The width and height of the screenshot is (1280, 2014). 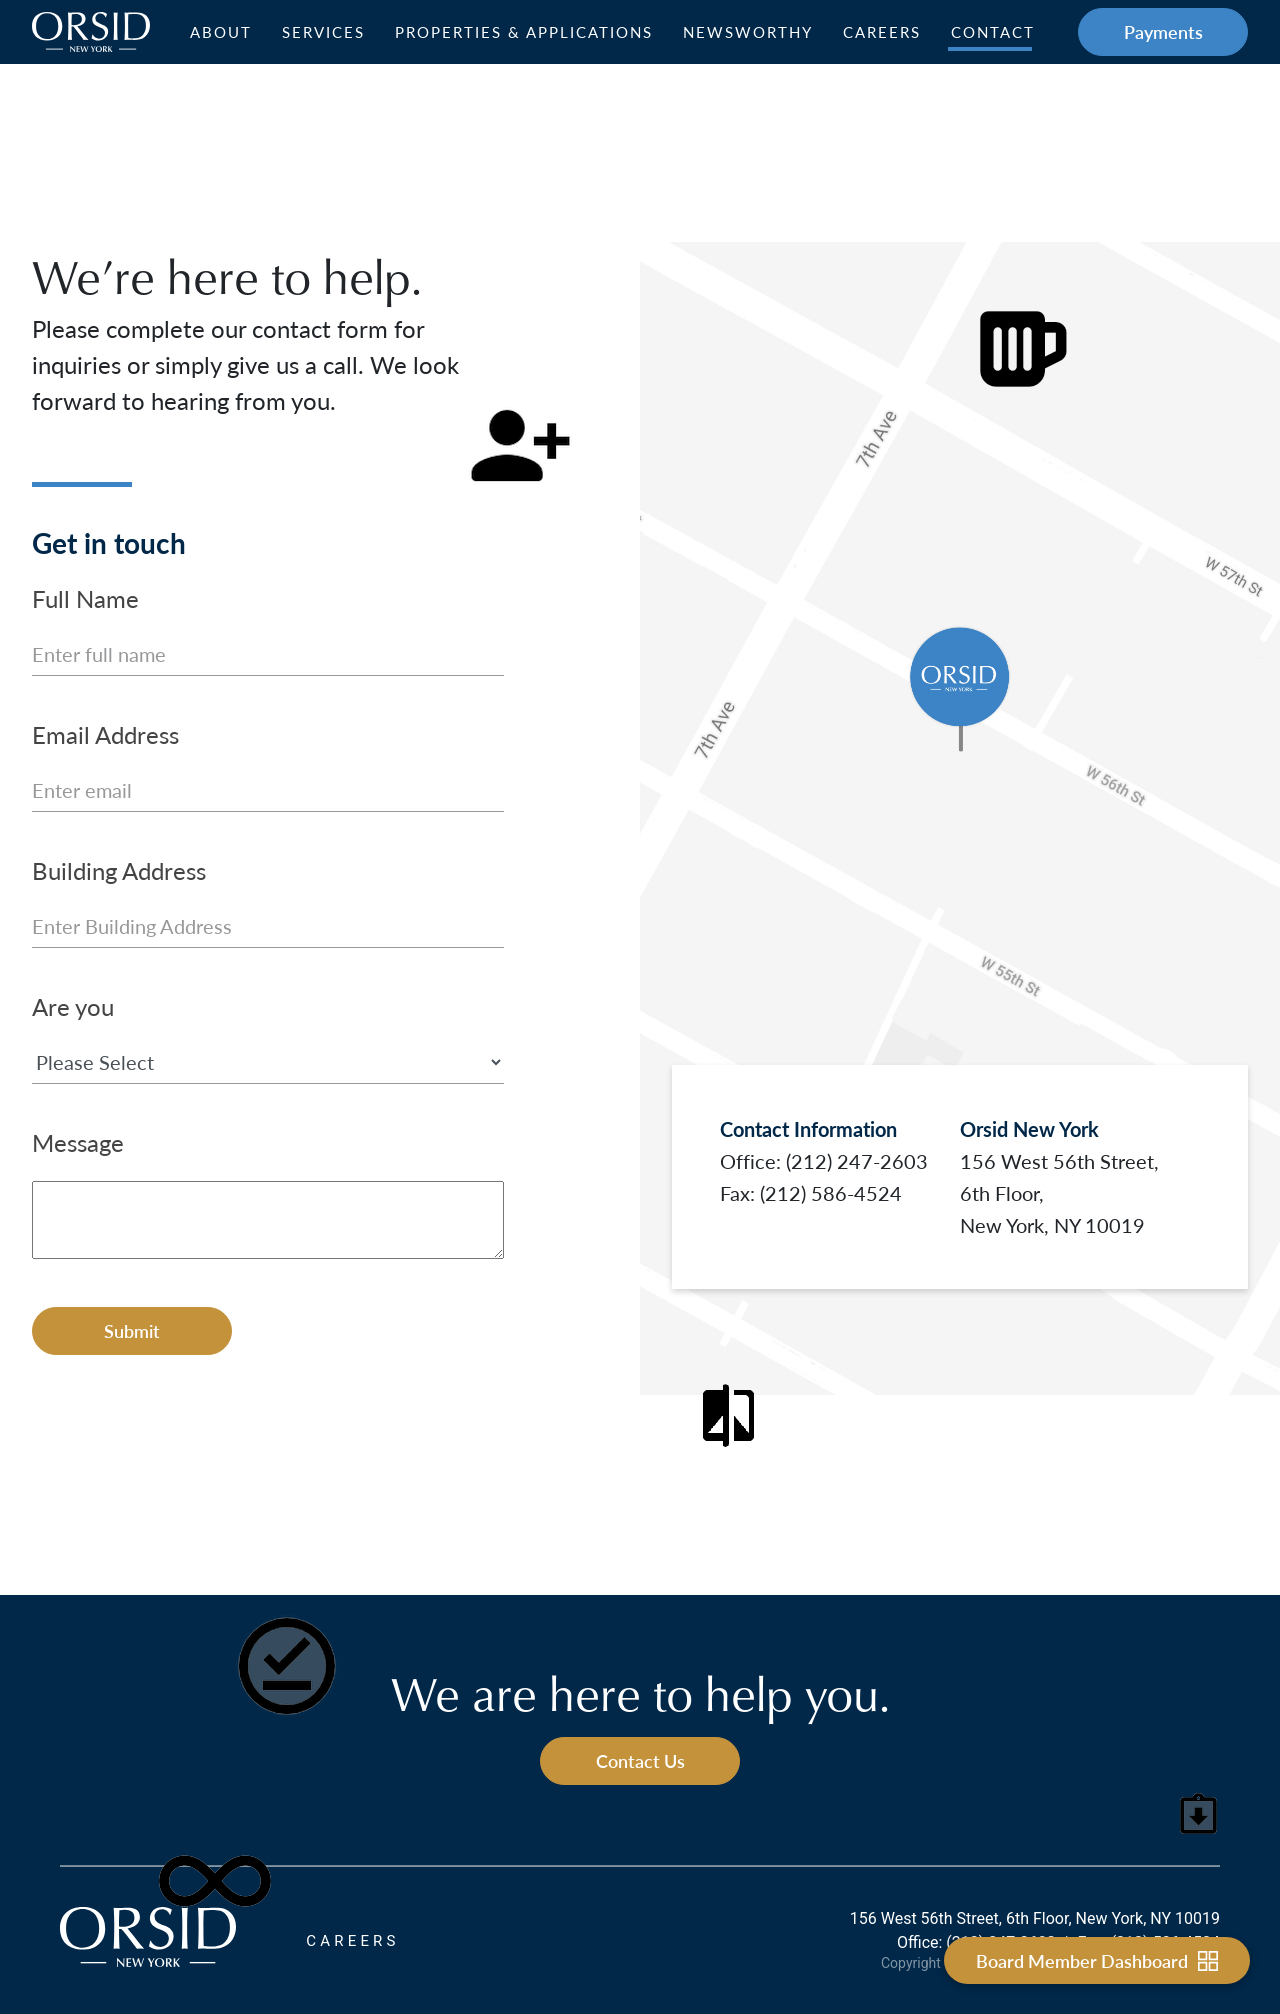 I want to click on view nearby bars or breweries, so click(x=1018, y=349).